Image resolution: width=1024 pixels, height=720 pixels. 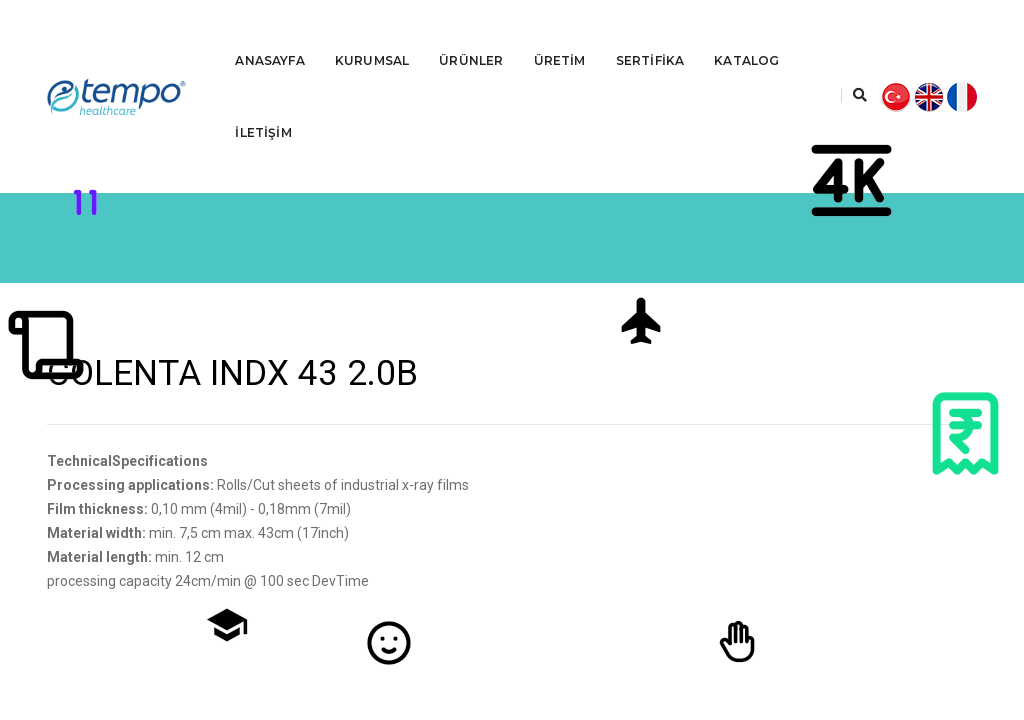 What do you see at coordinates (851, 180) in the screenshot?
I see `indicates 4K video resolution available` at bounding box center [851, 180].